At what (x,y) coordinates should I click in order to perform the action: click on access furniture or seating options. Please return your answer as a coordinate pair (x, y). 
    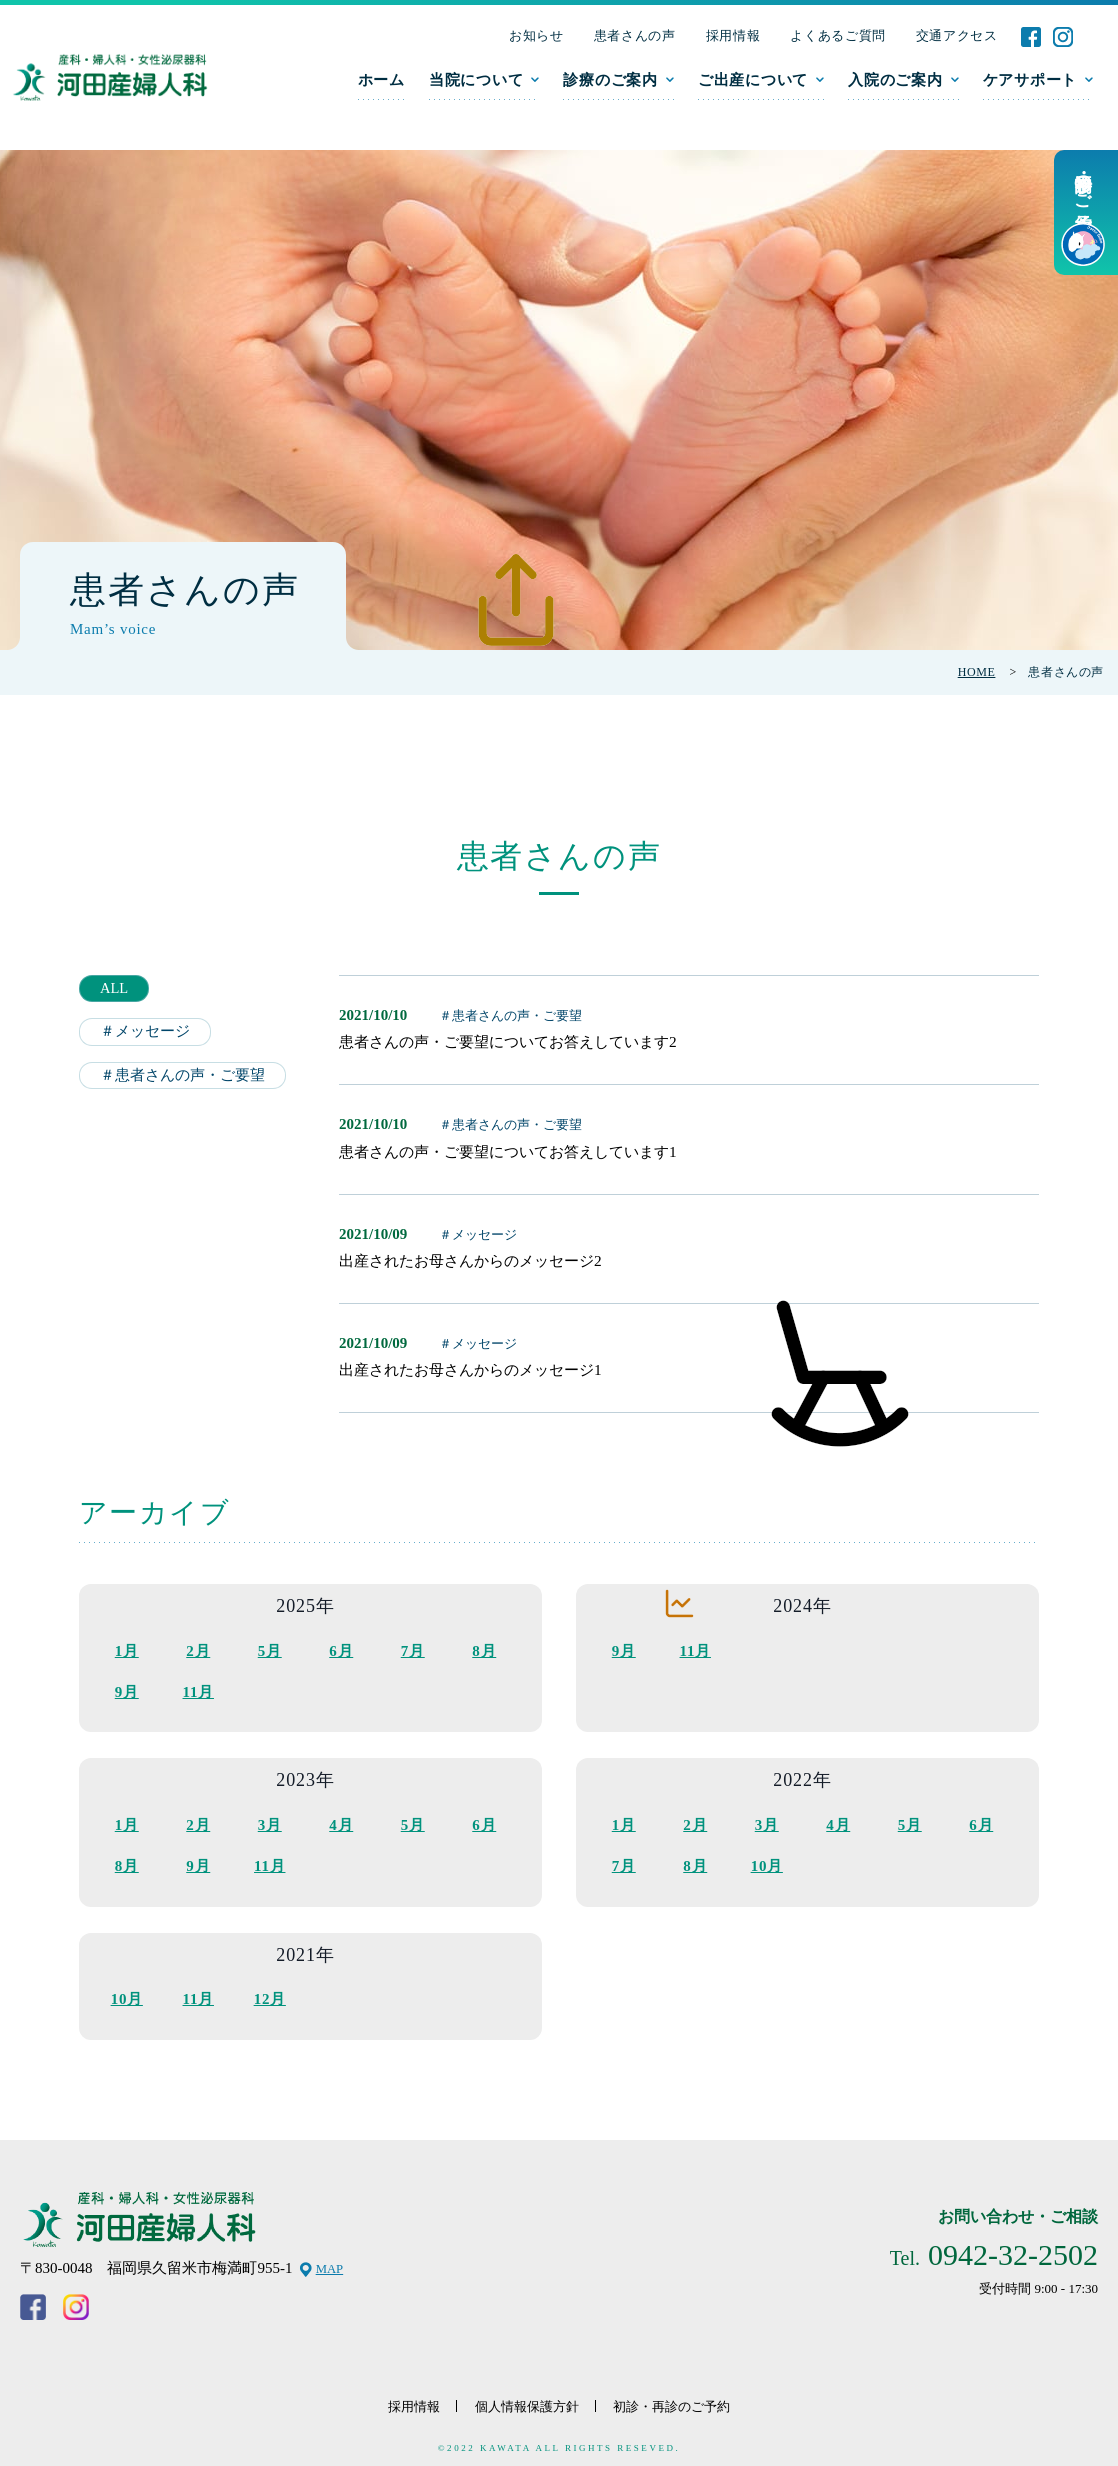
    Looking at the image, I should click on (840, 1374).